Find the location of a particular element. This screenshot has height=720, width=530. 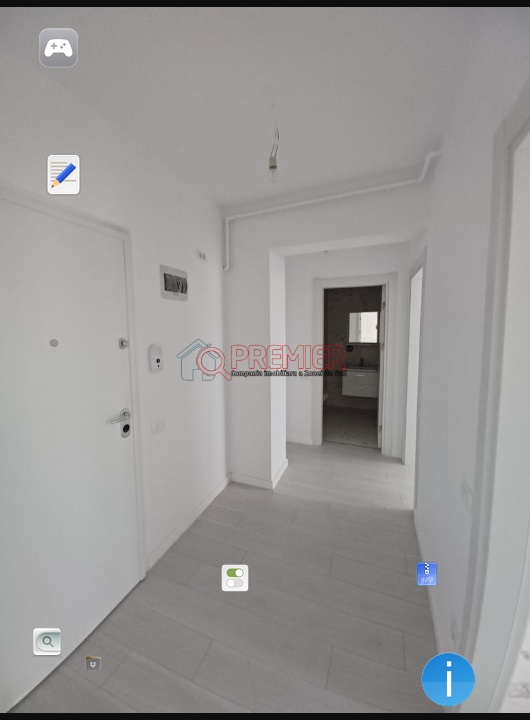

open dropbox synced folder is located at coordinates (93, 663).